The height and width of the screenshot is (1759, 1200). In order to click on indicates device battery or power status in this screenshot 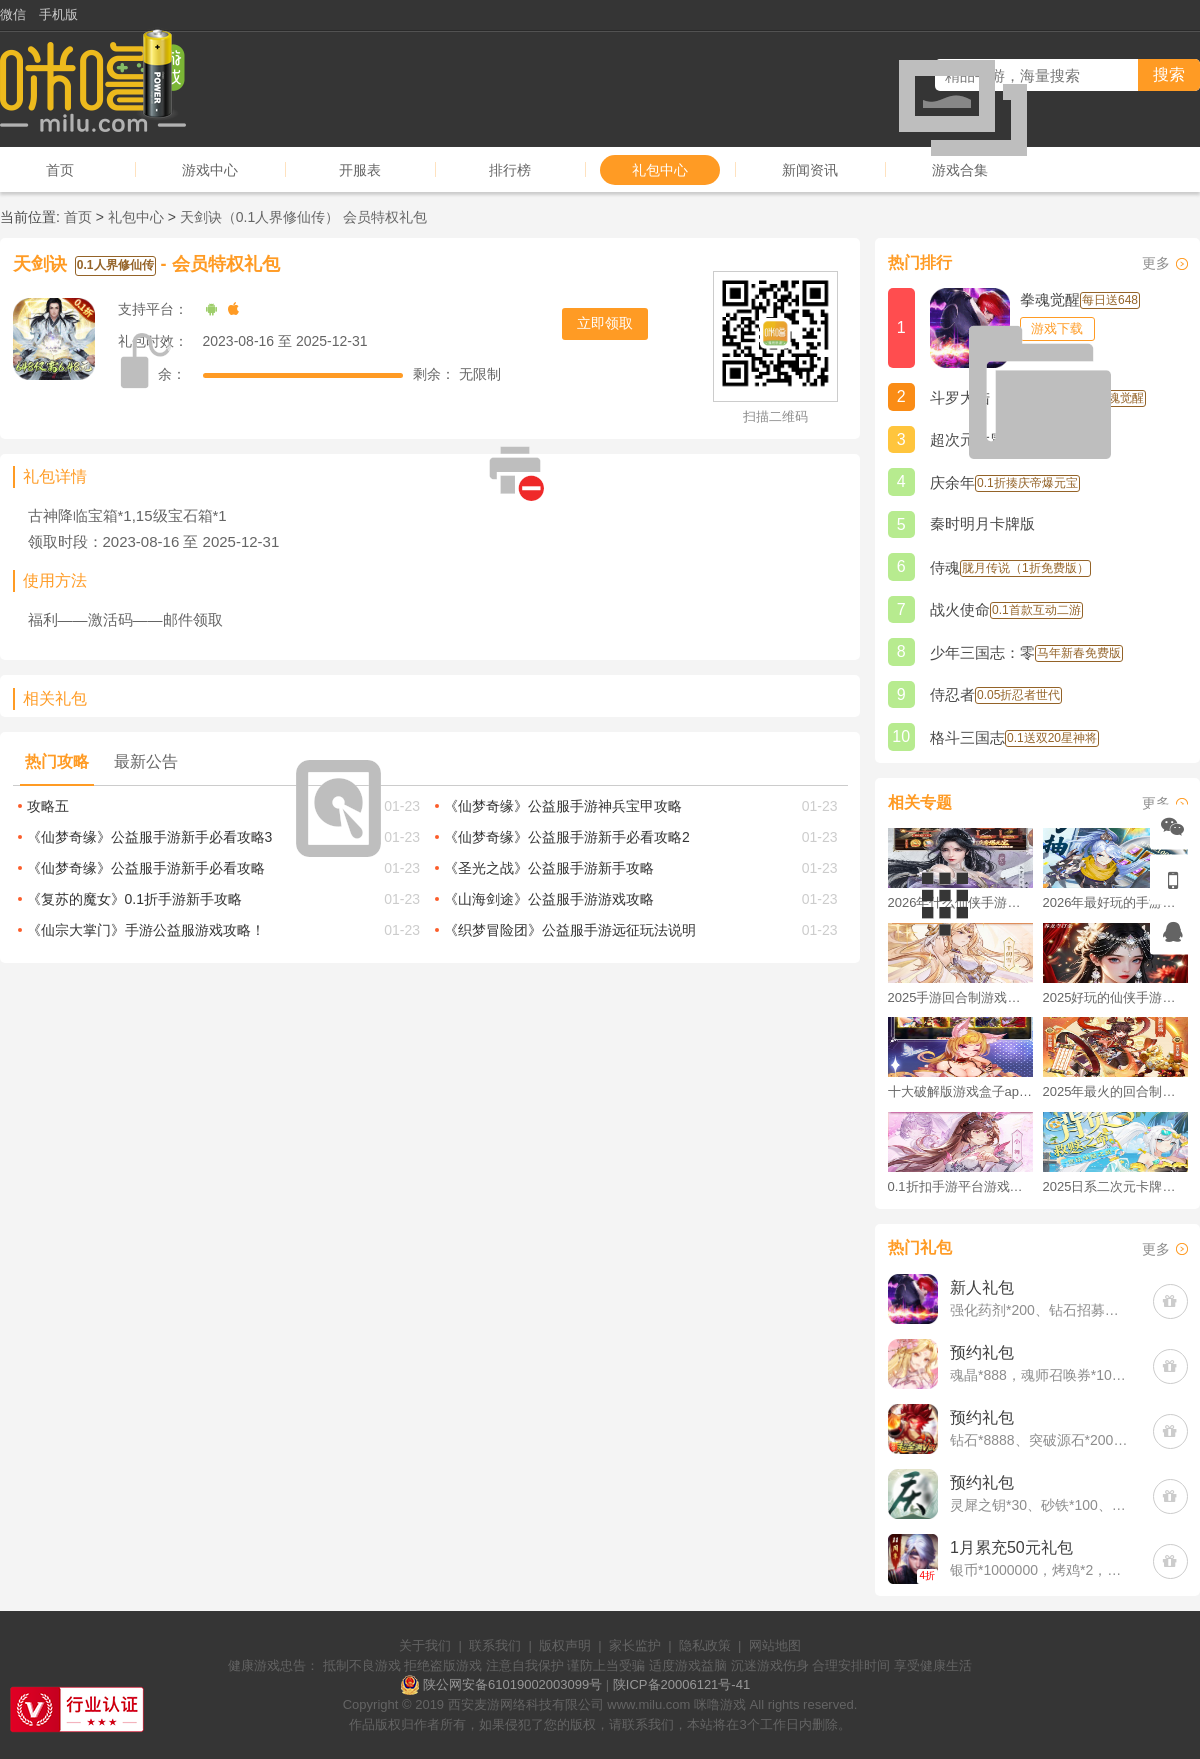, I will do `click(157, 75)`.